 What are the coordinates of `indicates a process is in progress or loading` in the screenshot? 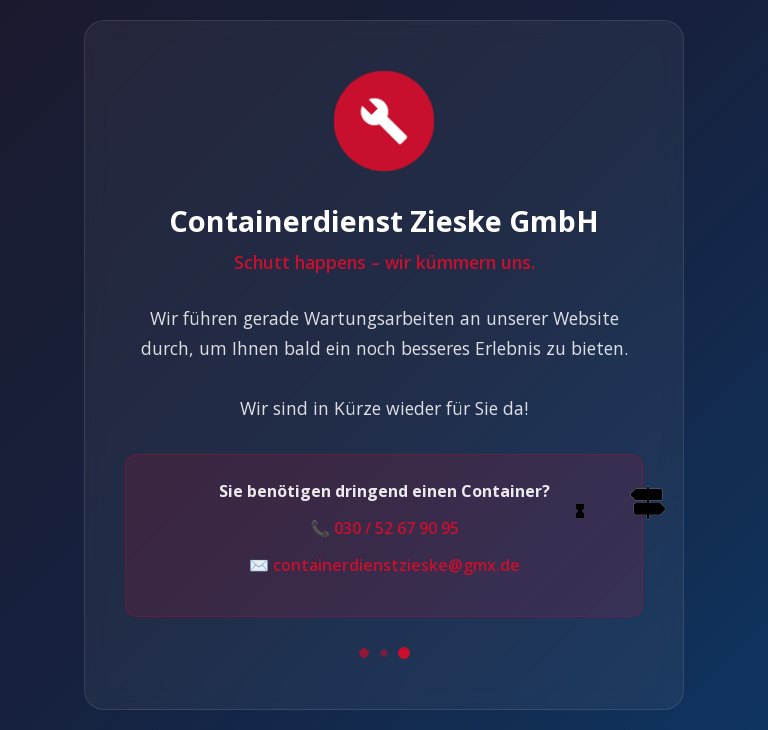 It's located at (580, 511).